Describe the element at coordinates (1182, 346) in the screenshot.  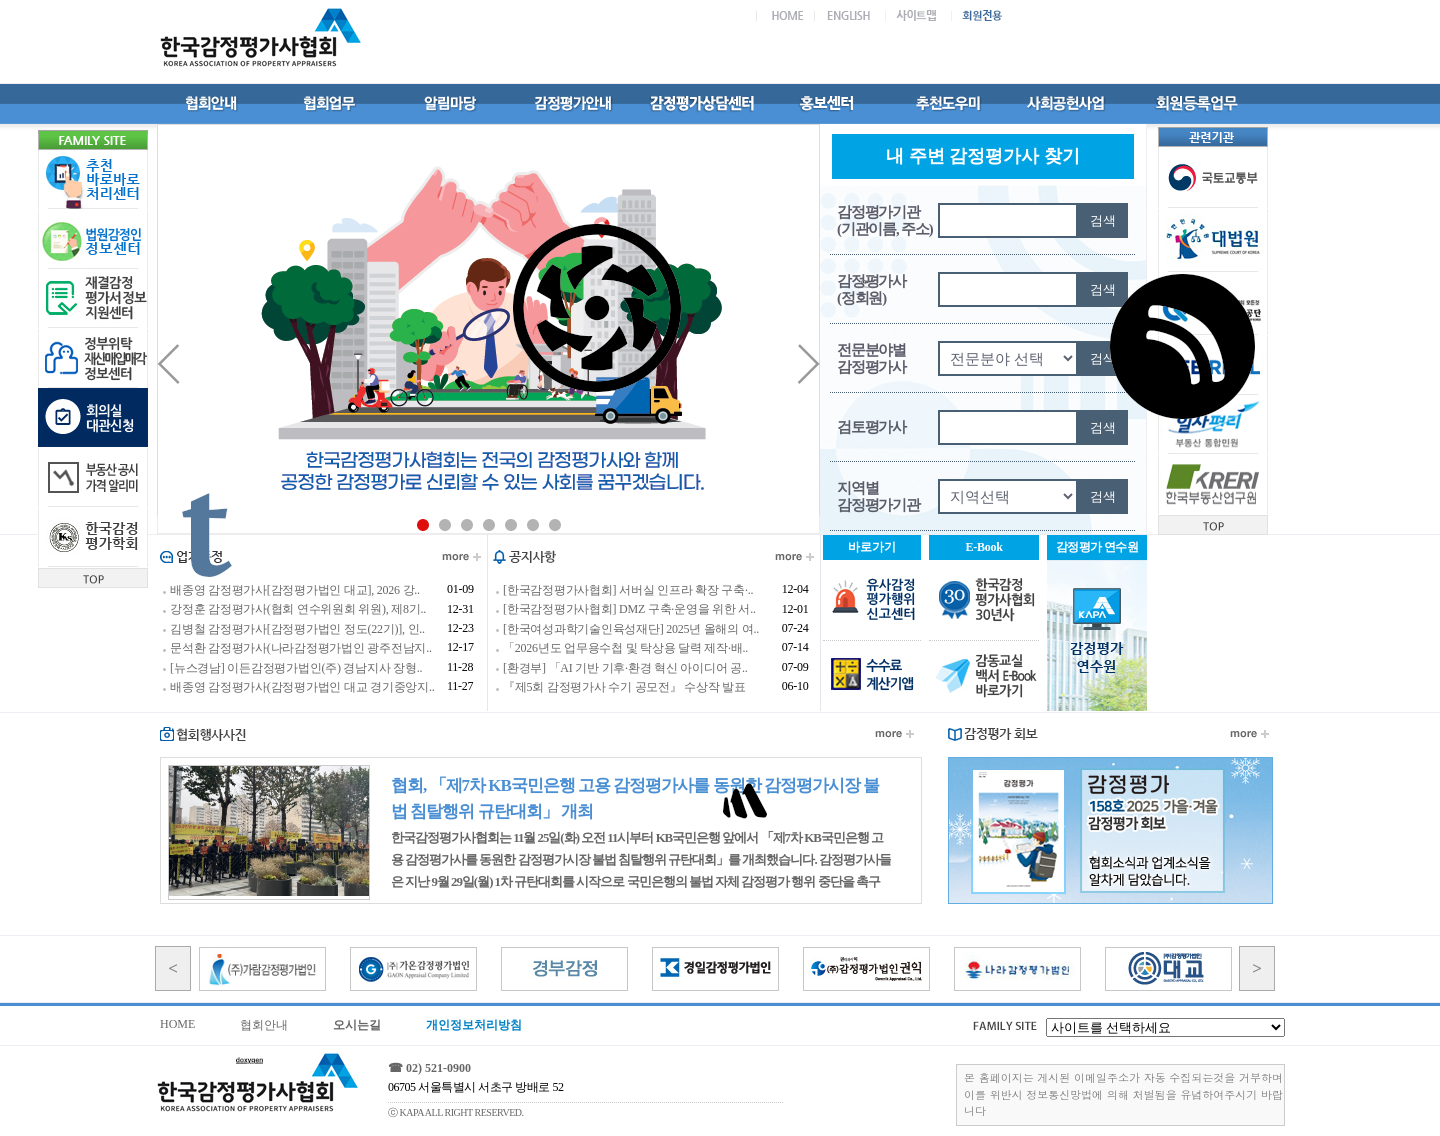
I see `visit hearthis.at music streaming platform` at that location.